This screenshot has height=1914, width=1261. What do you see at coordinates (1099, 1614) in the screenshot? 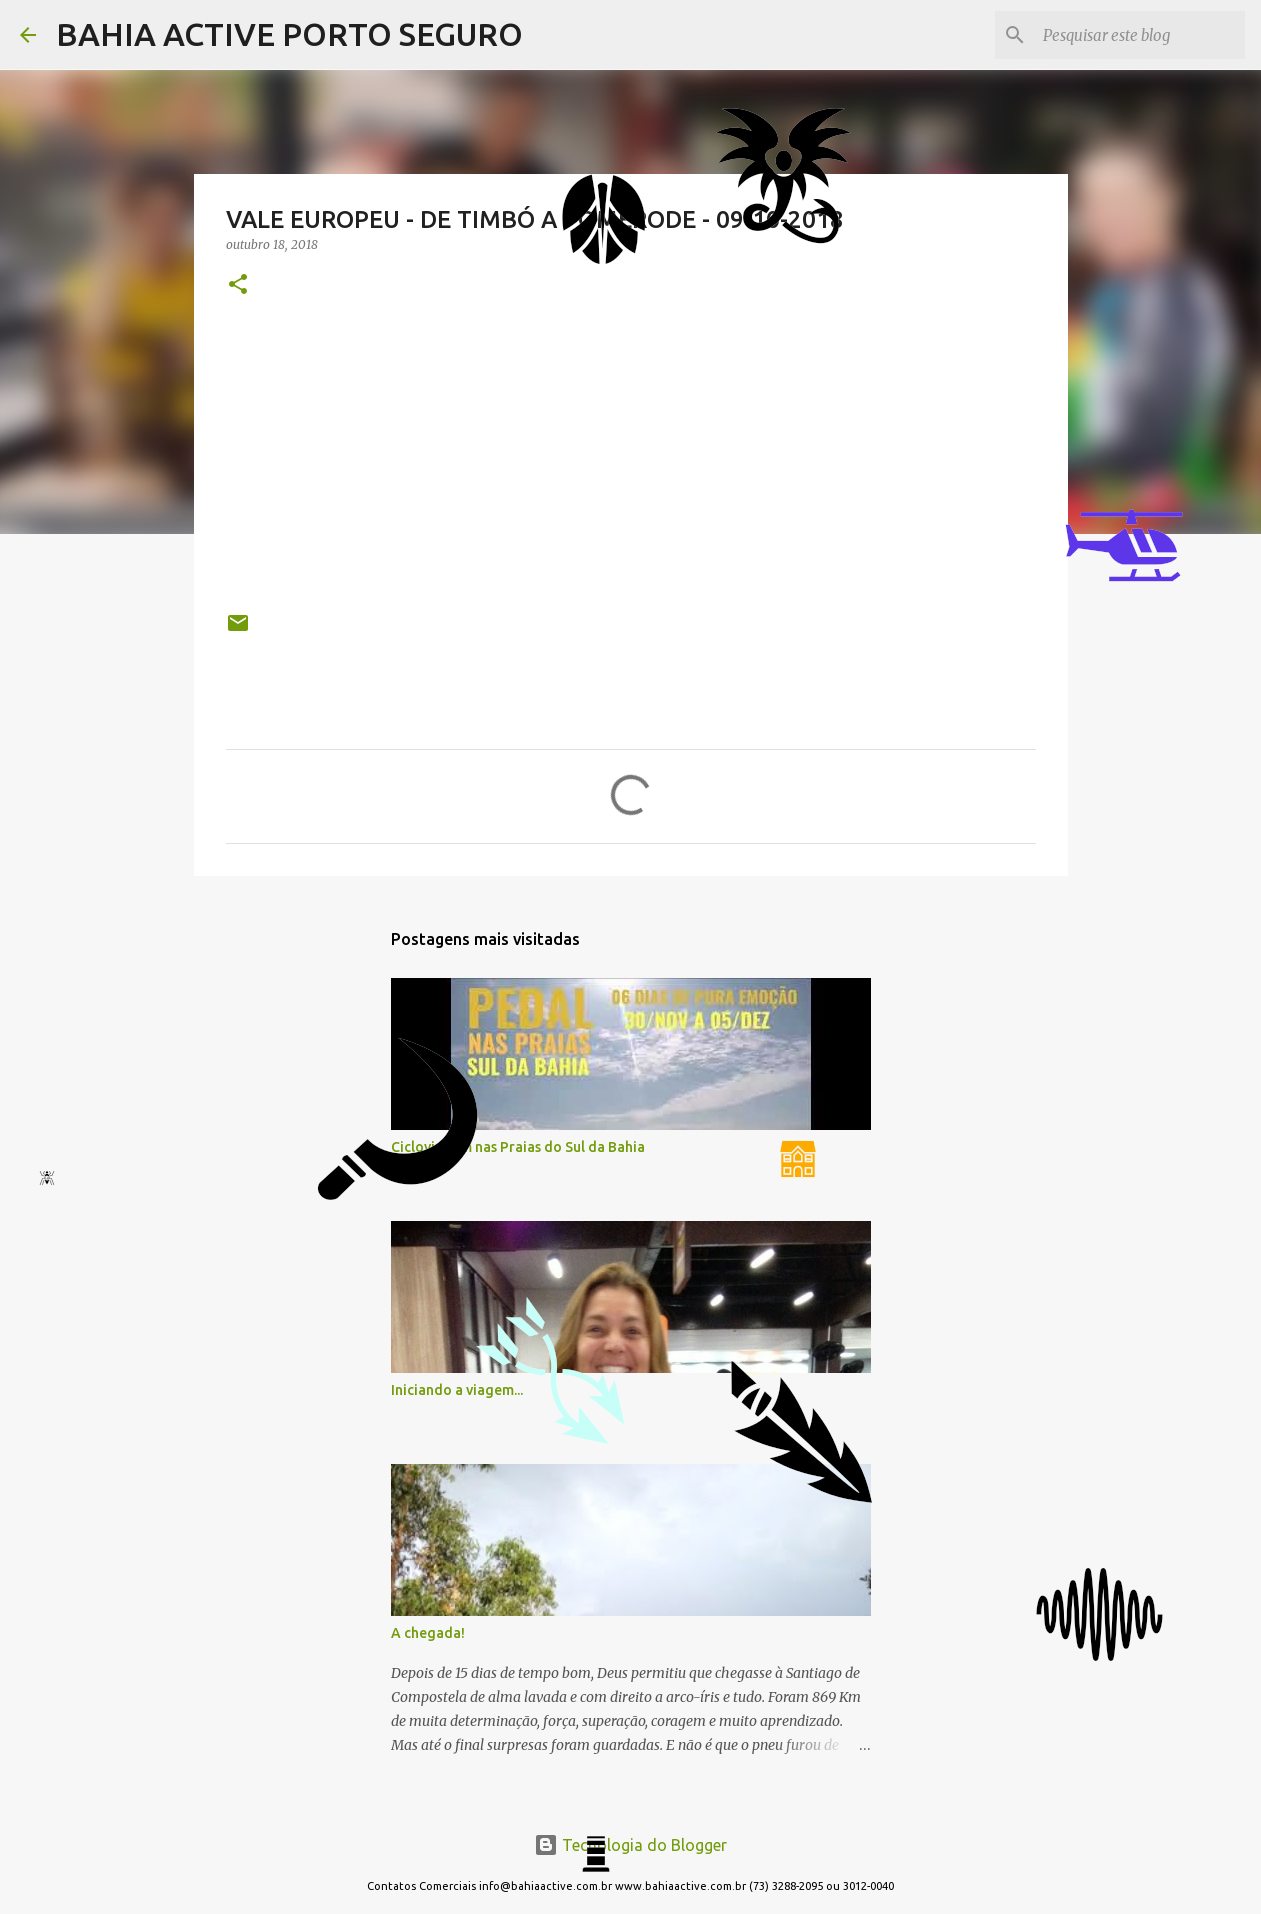
I see `adjust audio amplitude or volume levels` at bounding box center [1099, 1614].